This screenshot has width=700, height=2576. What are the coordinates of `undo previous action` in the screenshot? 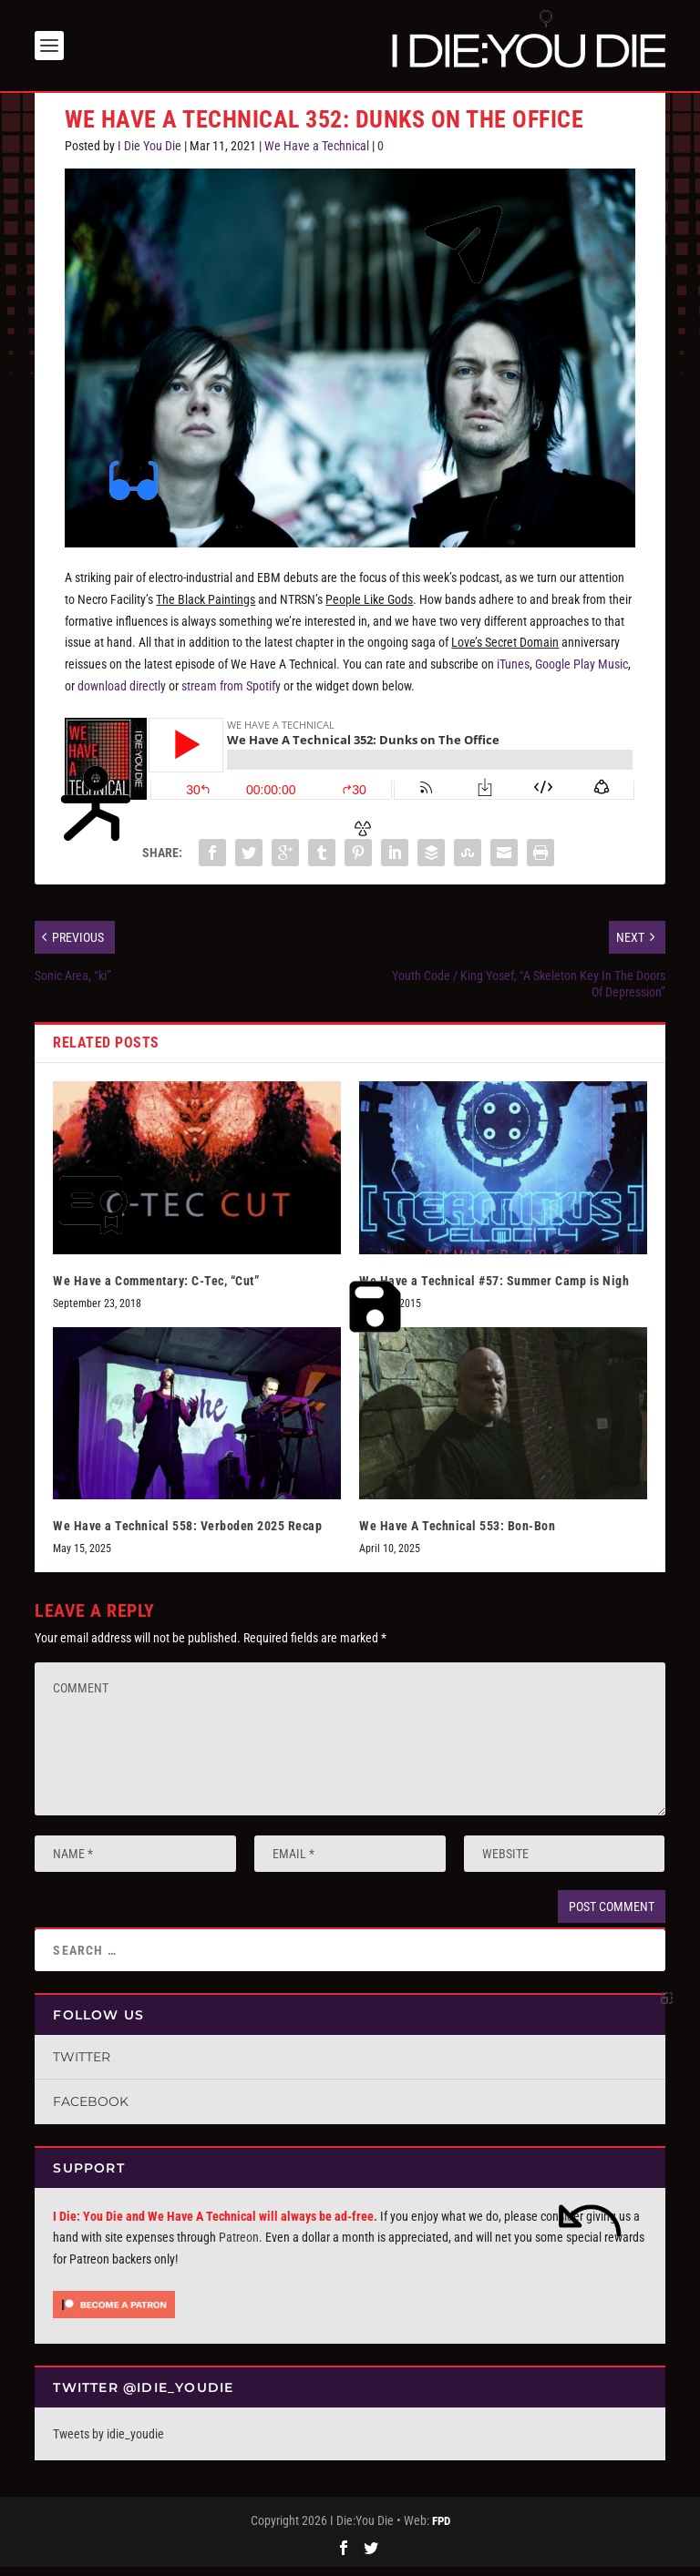 It's located at (591, 2218).